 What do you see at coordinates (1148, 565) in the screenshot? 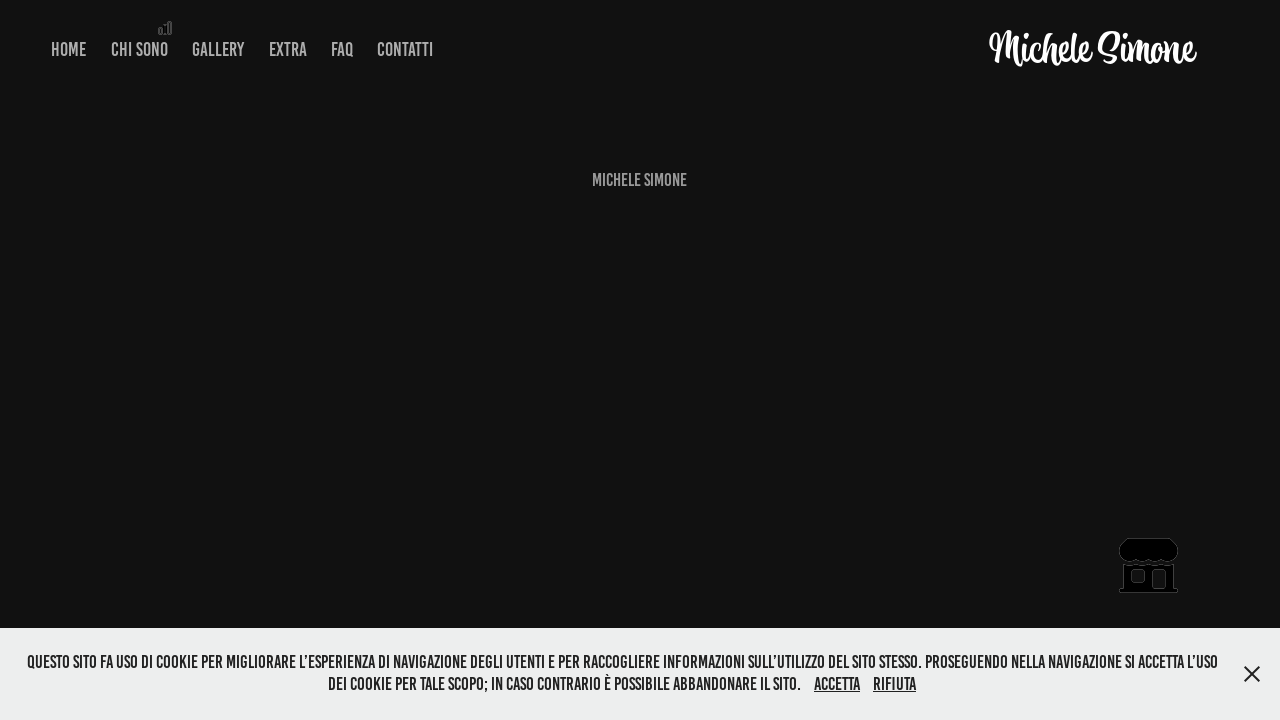
I see `view store or shop location` at bounding box center [1148, 565].